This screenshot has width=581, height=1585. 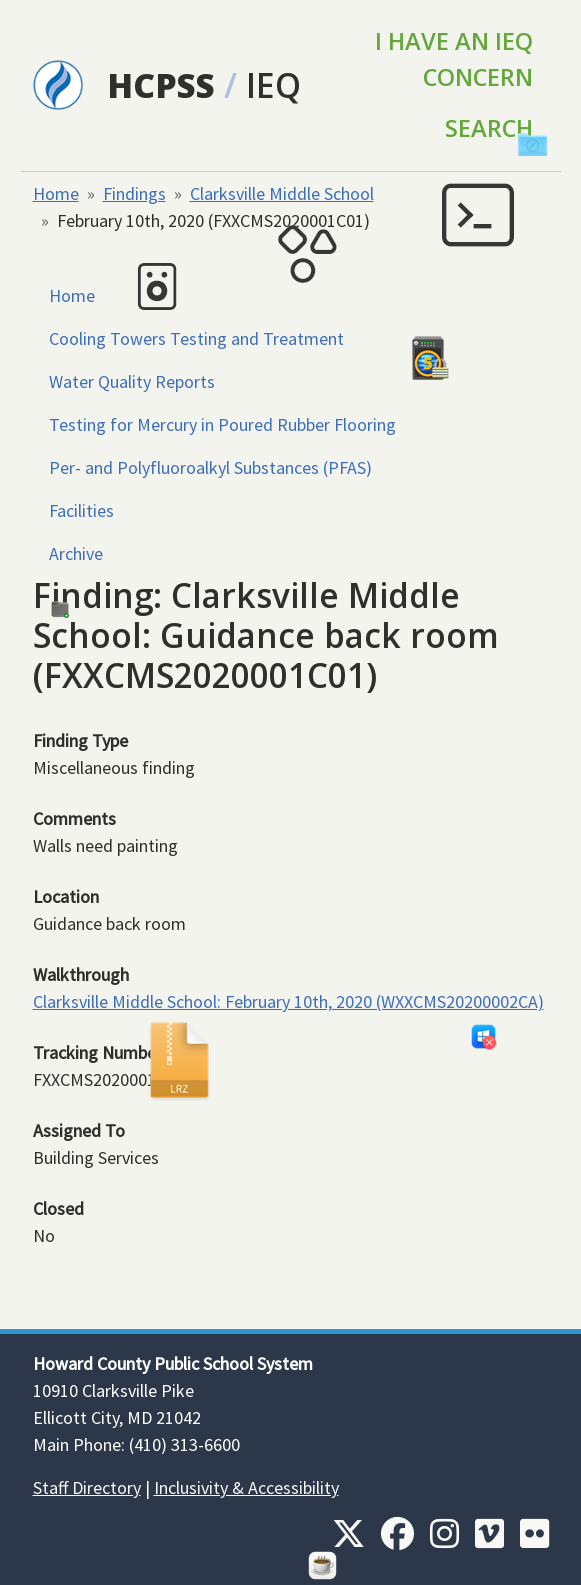 What do you see at coordinates (532, 144) in the screenshot?
I see `access your local web server files` at bounding box center [532, 144].